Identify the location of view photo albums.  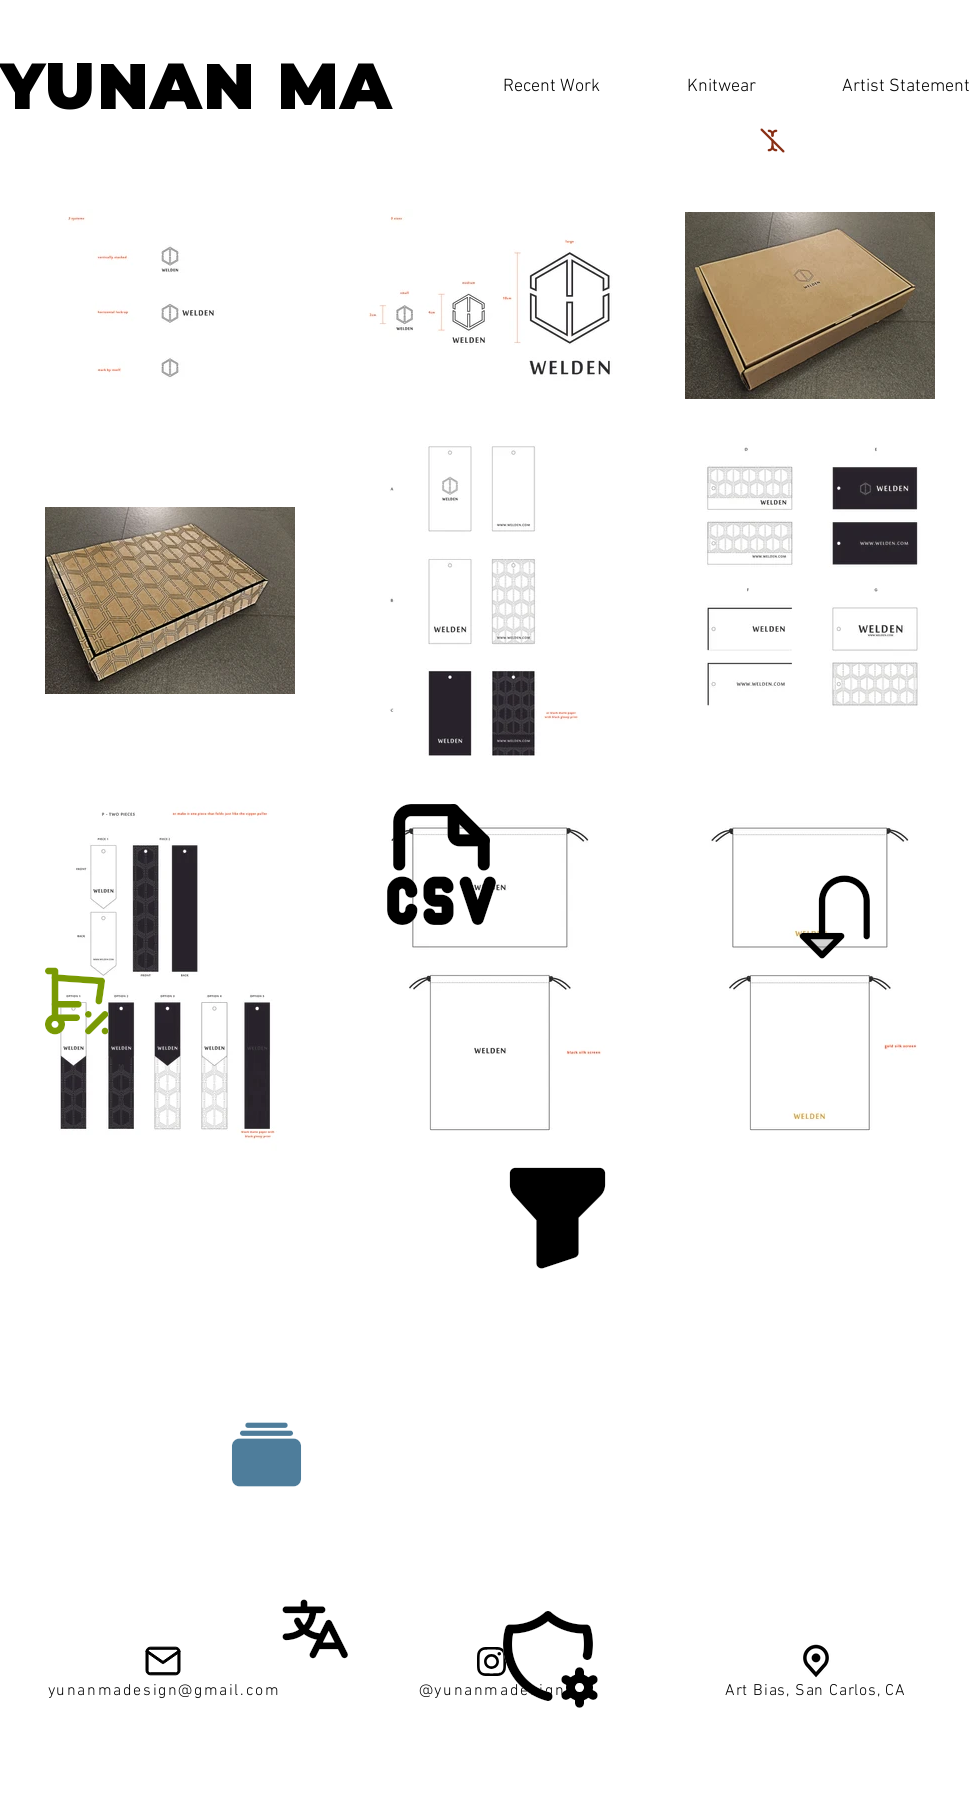
(266, 1454).